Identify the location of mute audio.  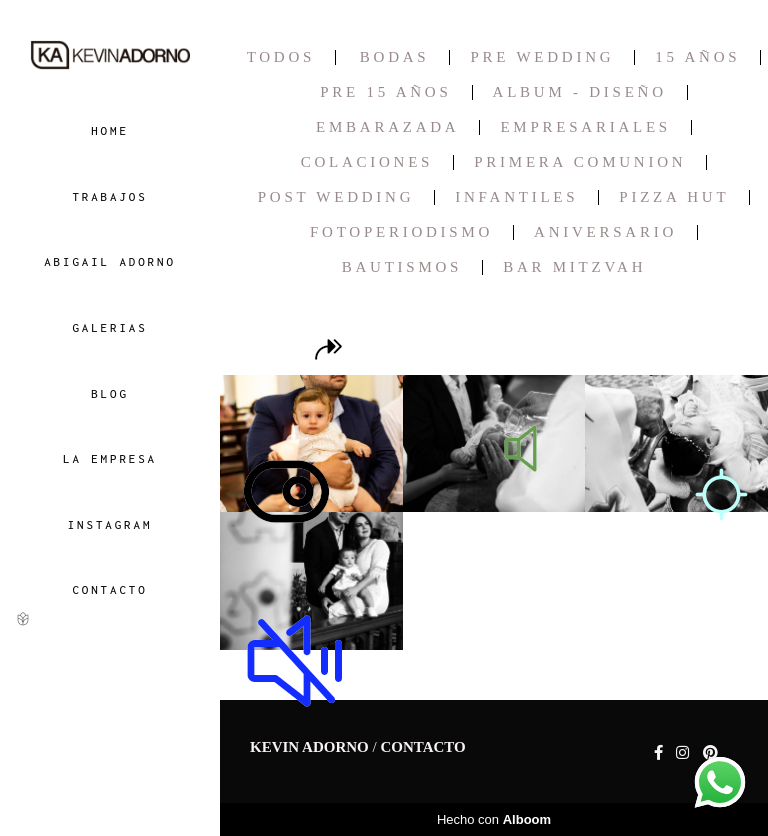
(293, 661).